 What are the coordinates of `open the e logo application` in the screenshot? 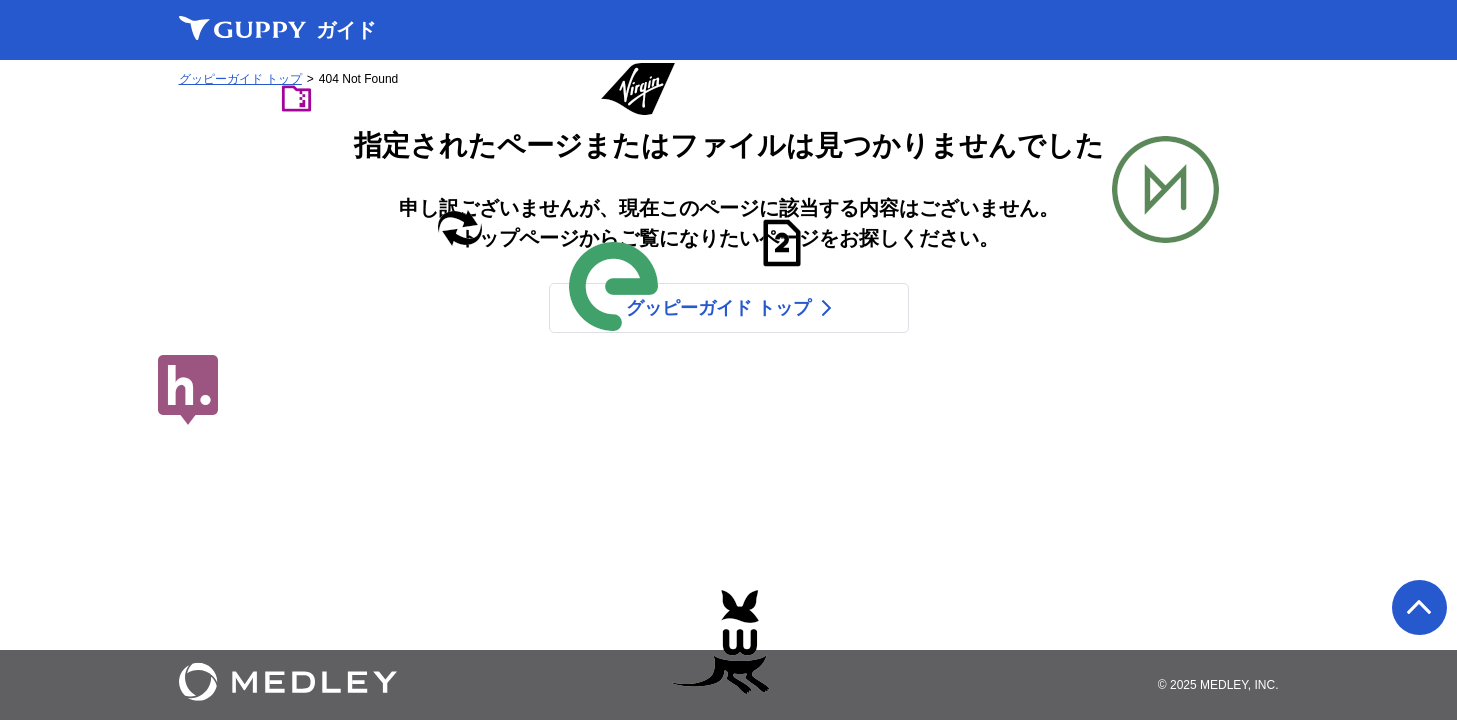 It's located at (613, 286).